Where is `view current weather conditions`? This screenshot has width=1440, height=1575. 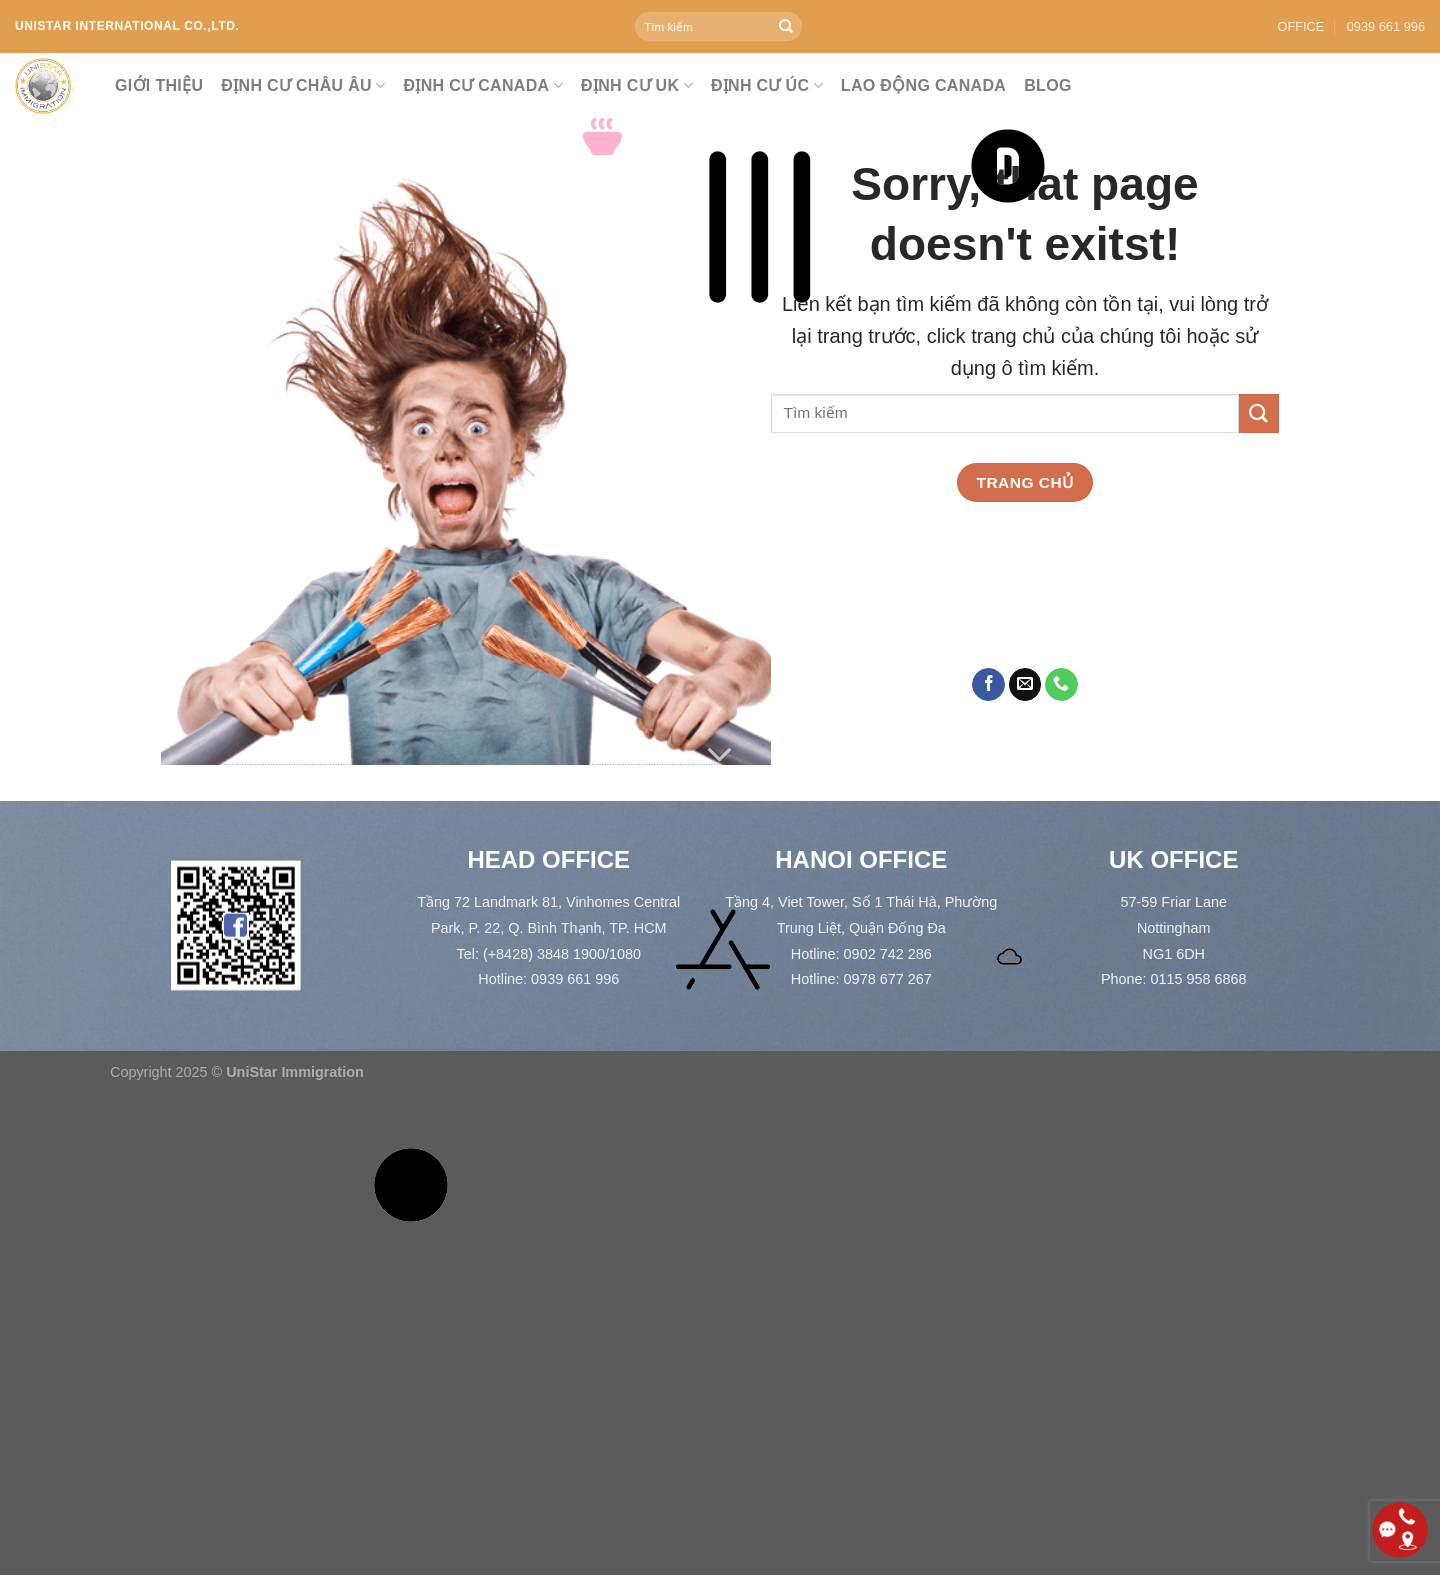
view current weather conditions is located at coordinates (1009, 956).